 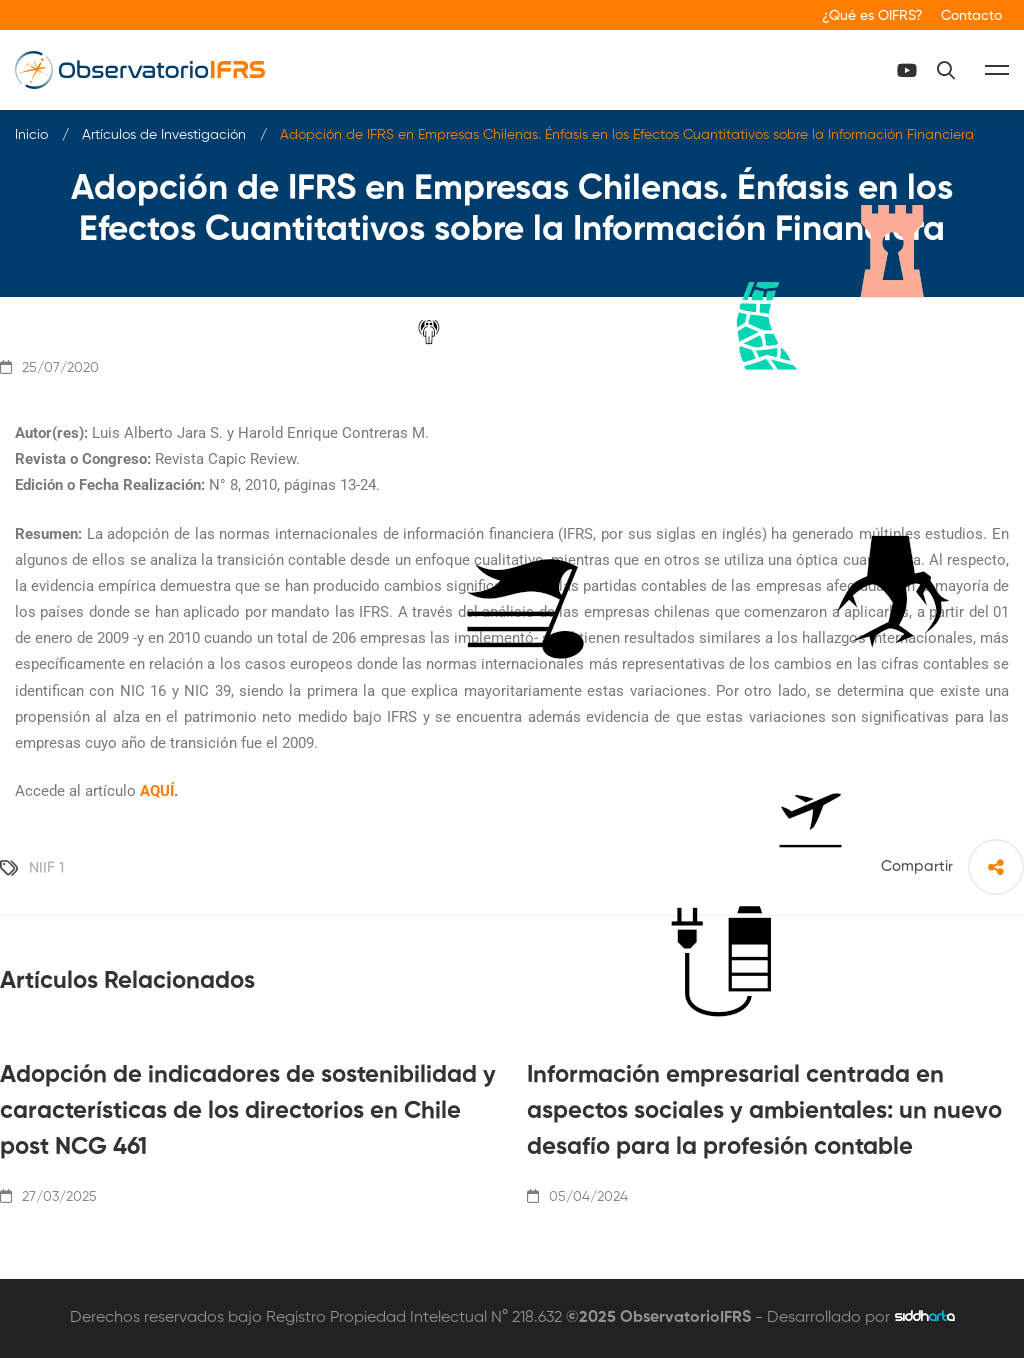 I want to click on play anthem or national music, so click(x=525, y=609).